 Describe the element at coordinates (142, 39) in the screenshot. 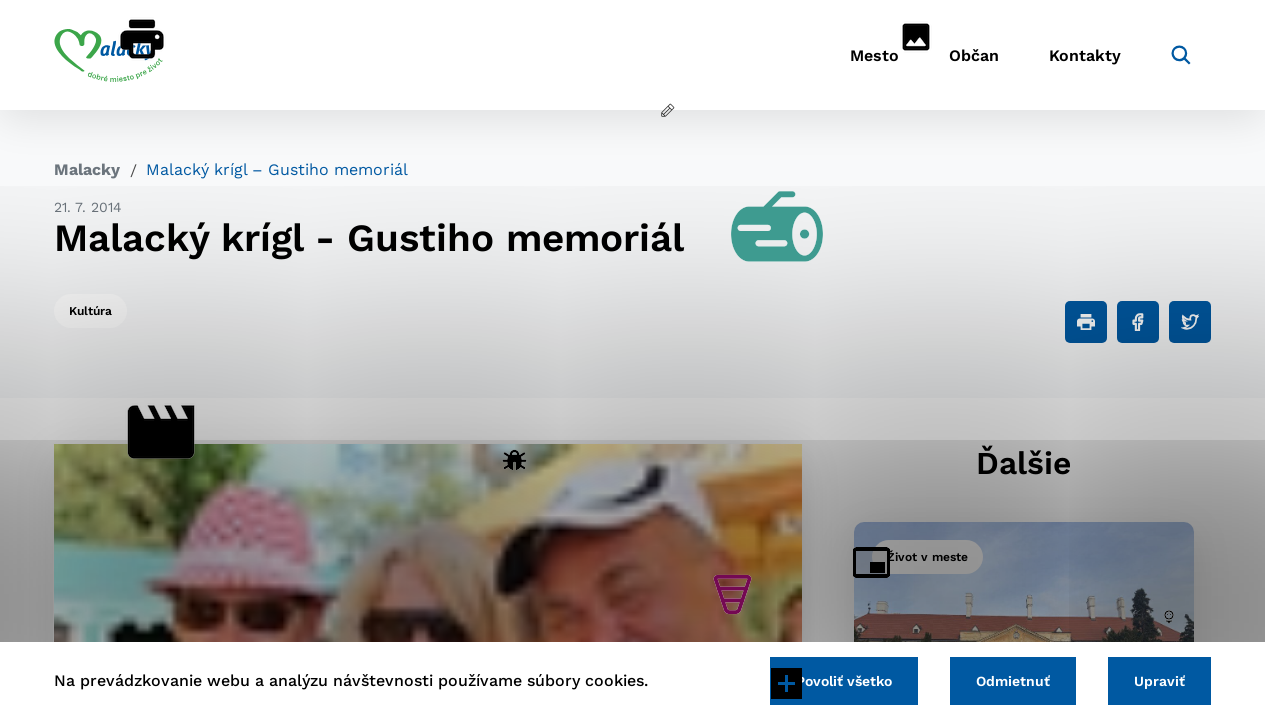

I see `print this document` at that location.